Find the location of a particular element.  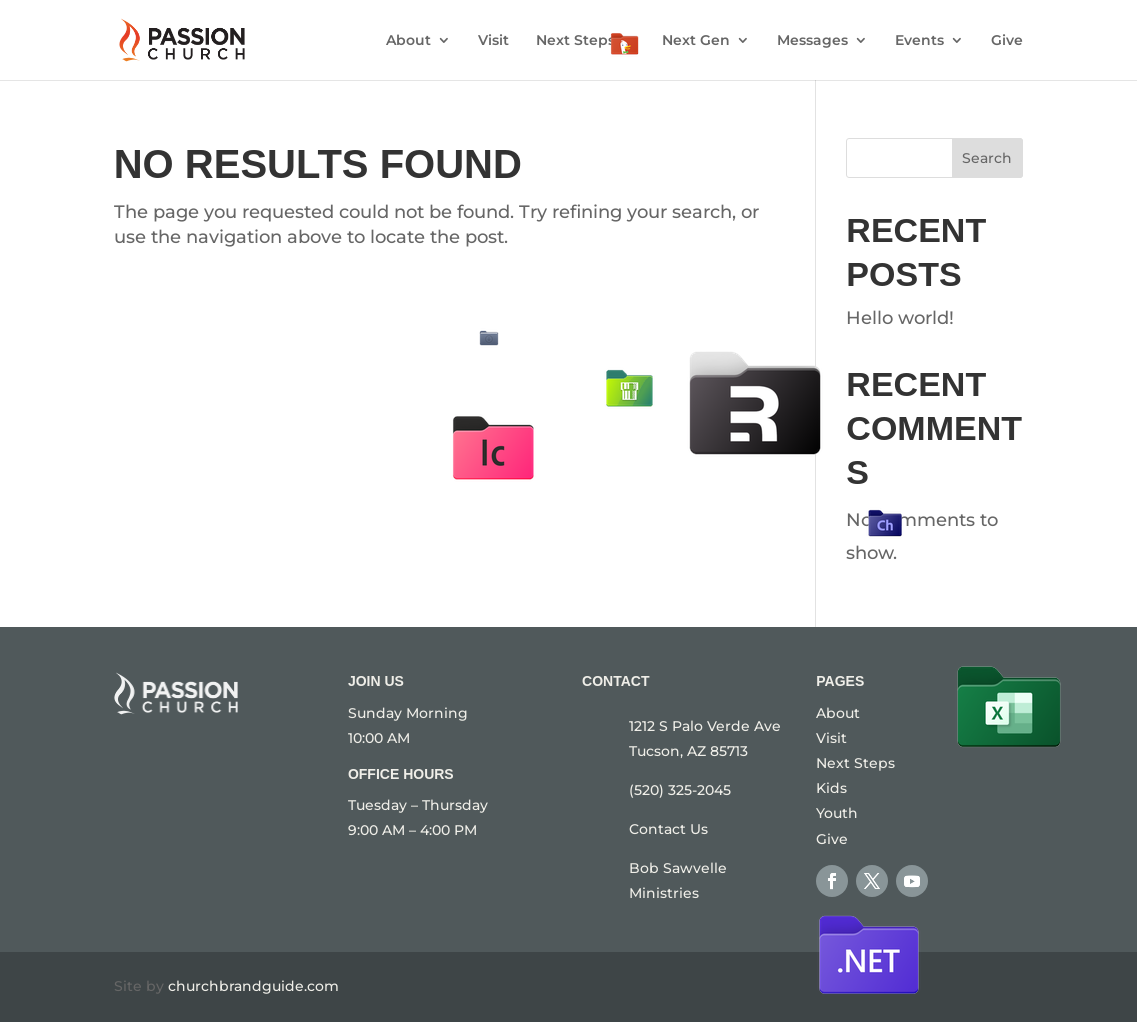

folder containing .NET framework files is located at coordinates (868, 957).